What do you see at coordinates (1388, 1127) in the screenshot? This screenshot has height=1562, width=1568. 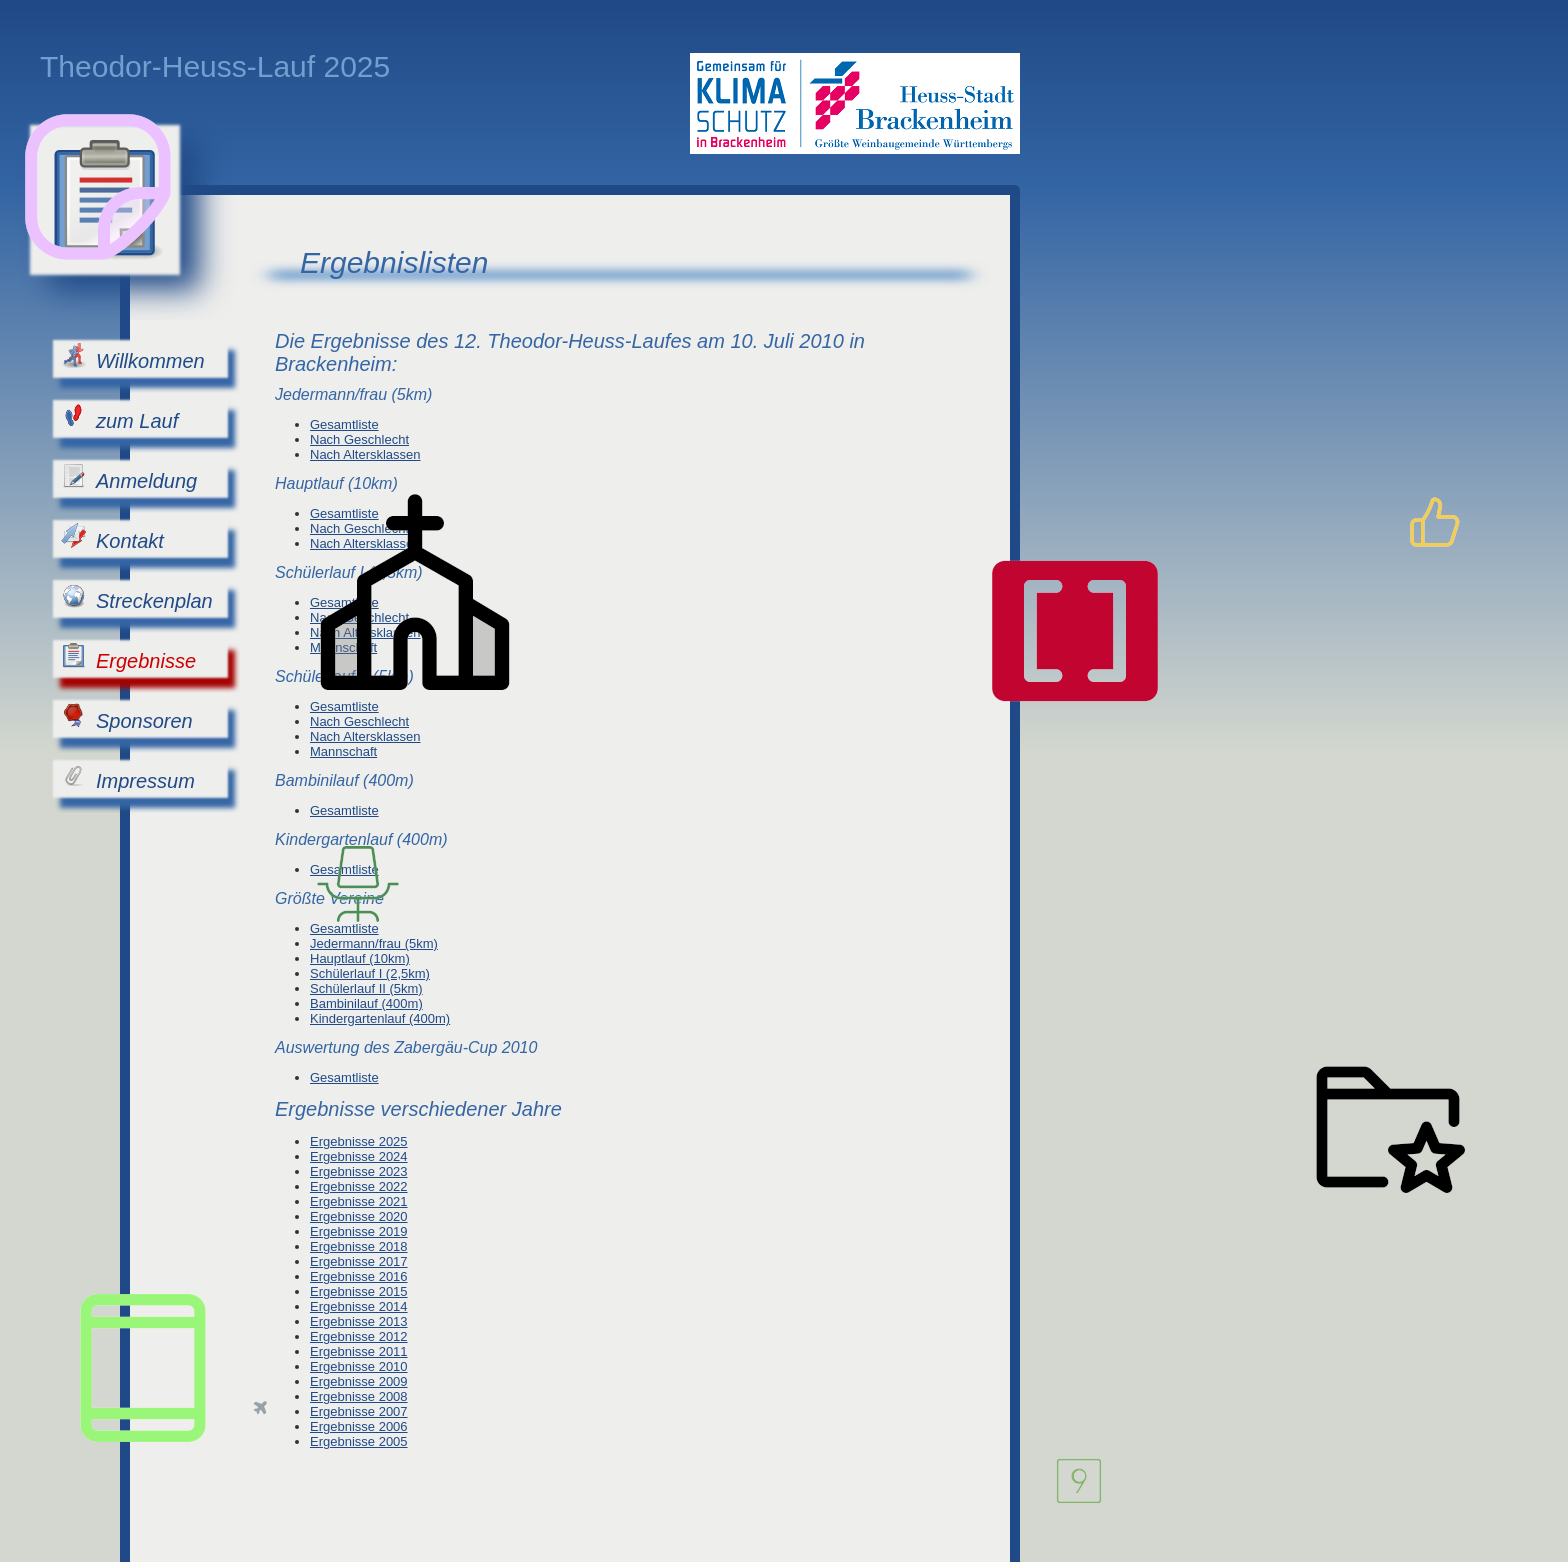 I see `access your starred or favorite folder` at bounding box center [1388, 1127].